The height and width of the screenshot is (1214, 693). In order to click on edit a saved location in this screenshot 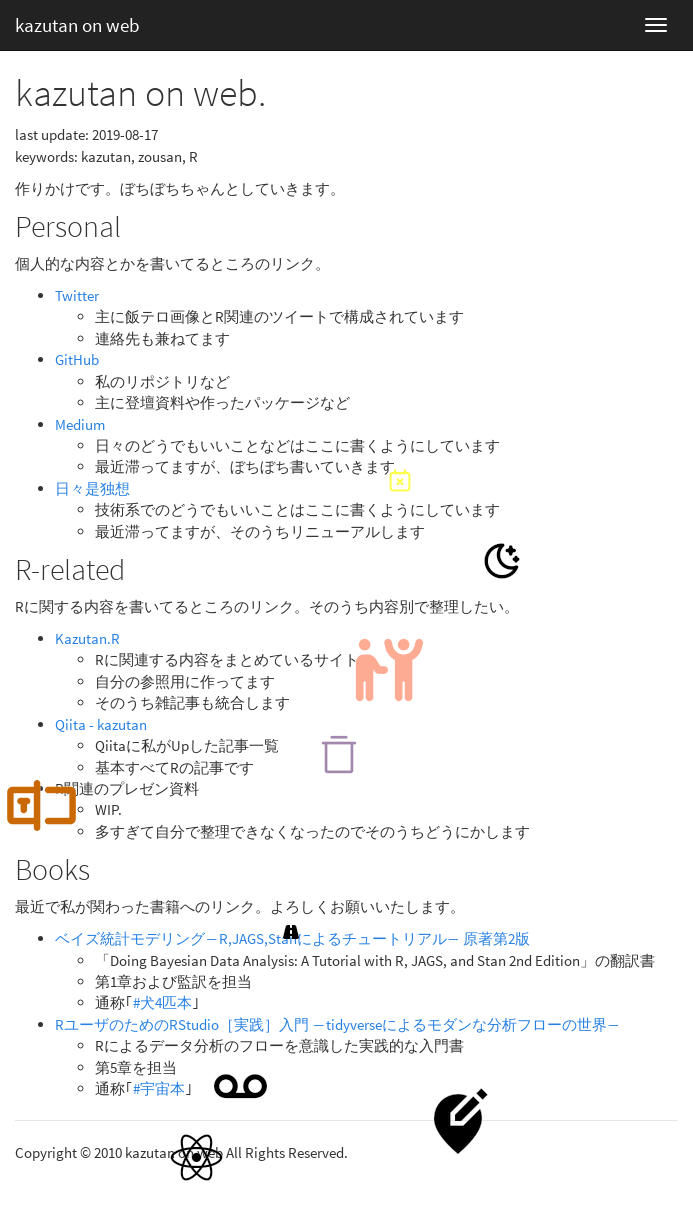, I will do `click(458, 1124)`.